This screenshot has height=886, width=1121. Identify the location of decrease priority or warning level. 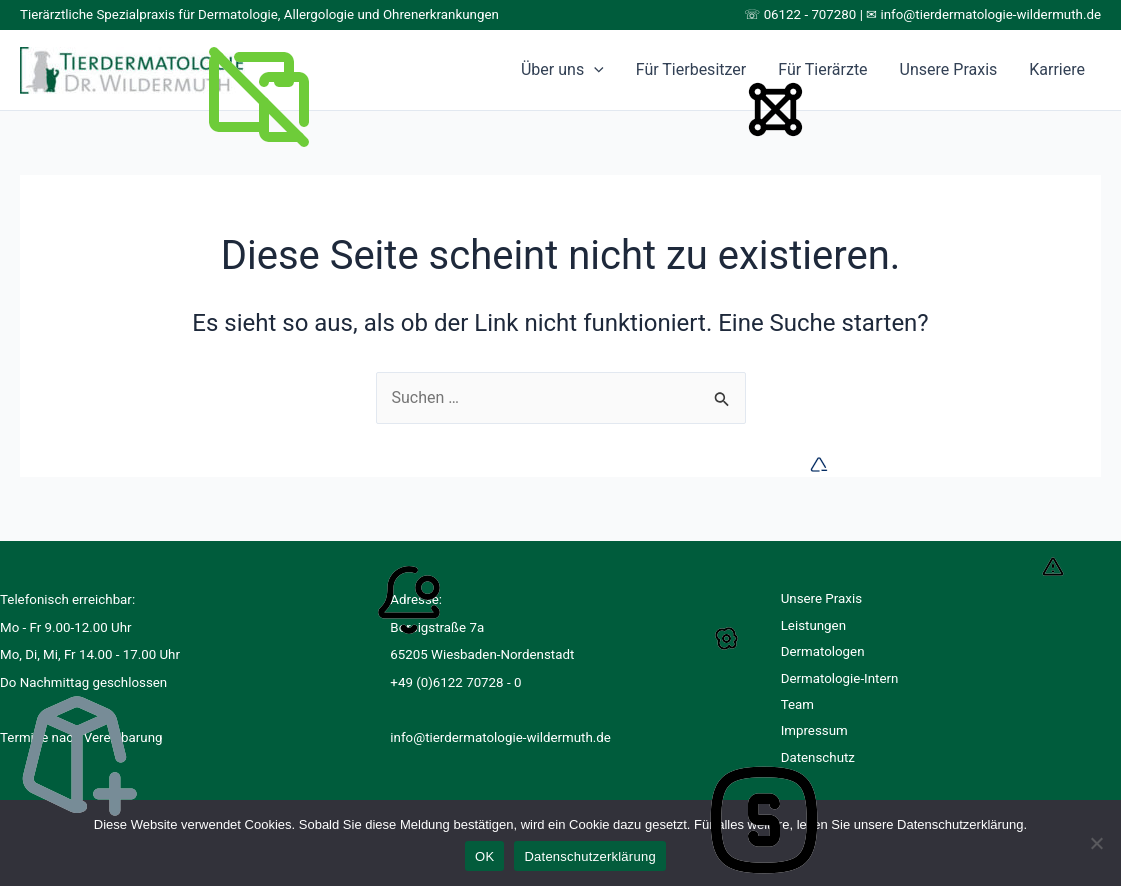
(819, 465).